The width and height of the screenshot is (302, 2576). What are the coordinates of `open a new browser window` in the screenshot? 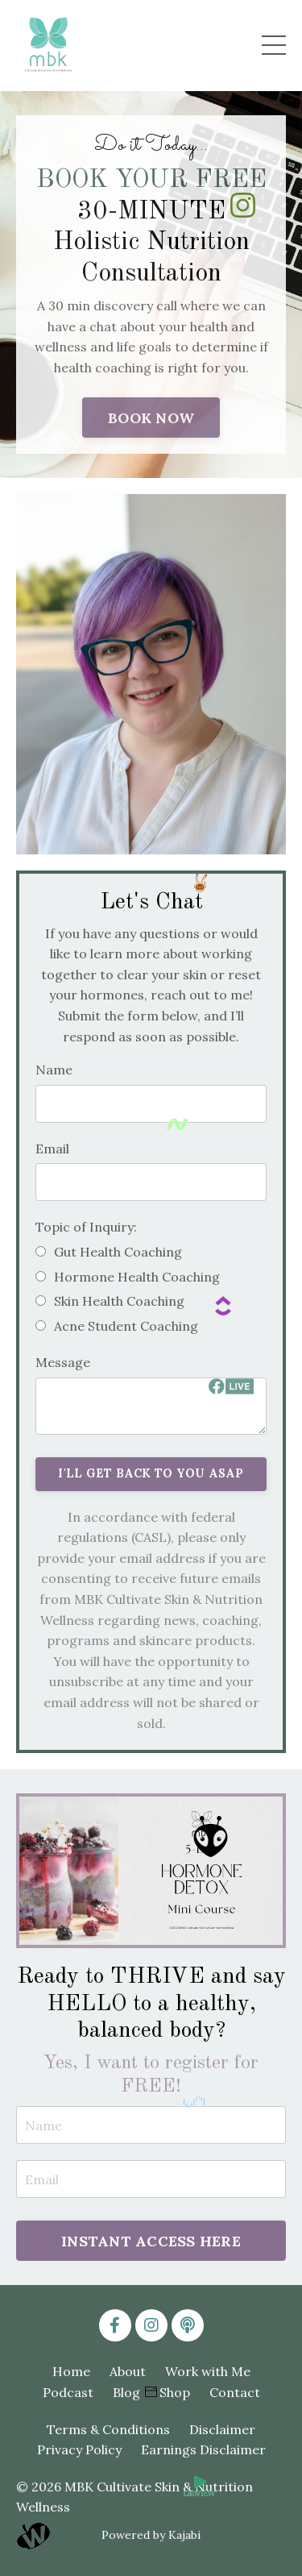 It's located at (151, 2391).